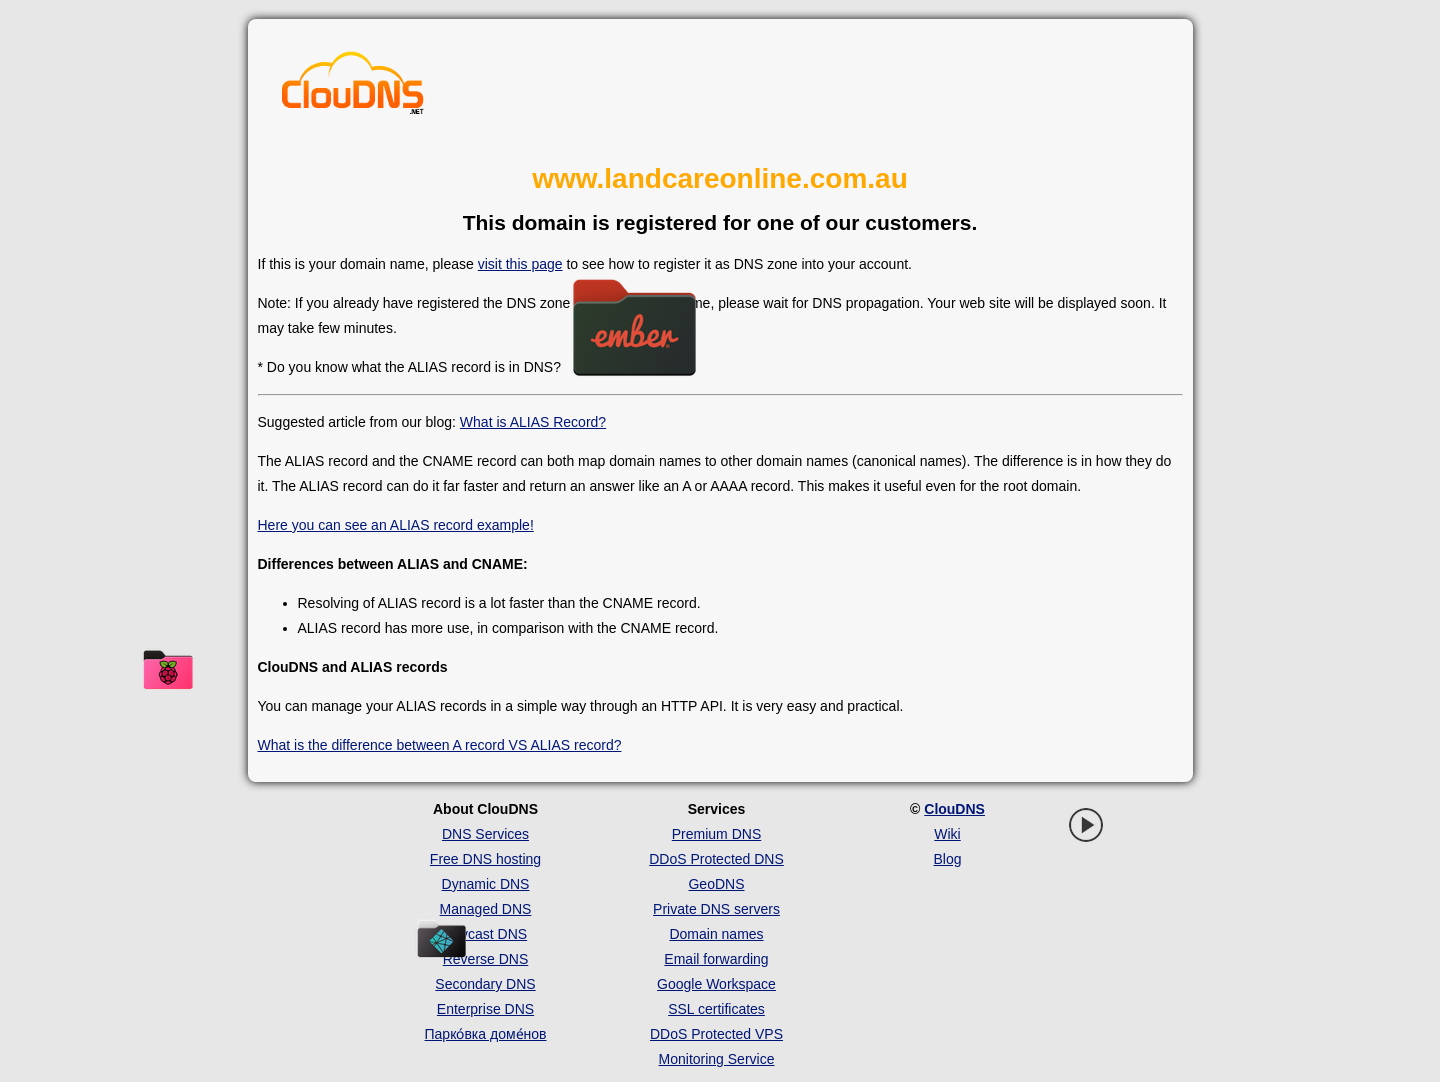  Describe the element at coordinates (441, 939) in the screenshot. I see `folder containing Netlify project files` at that location.